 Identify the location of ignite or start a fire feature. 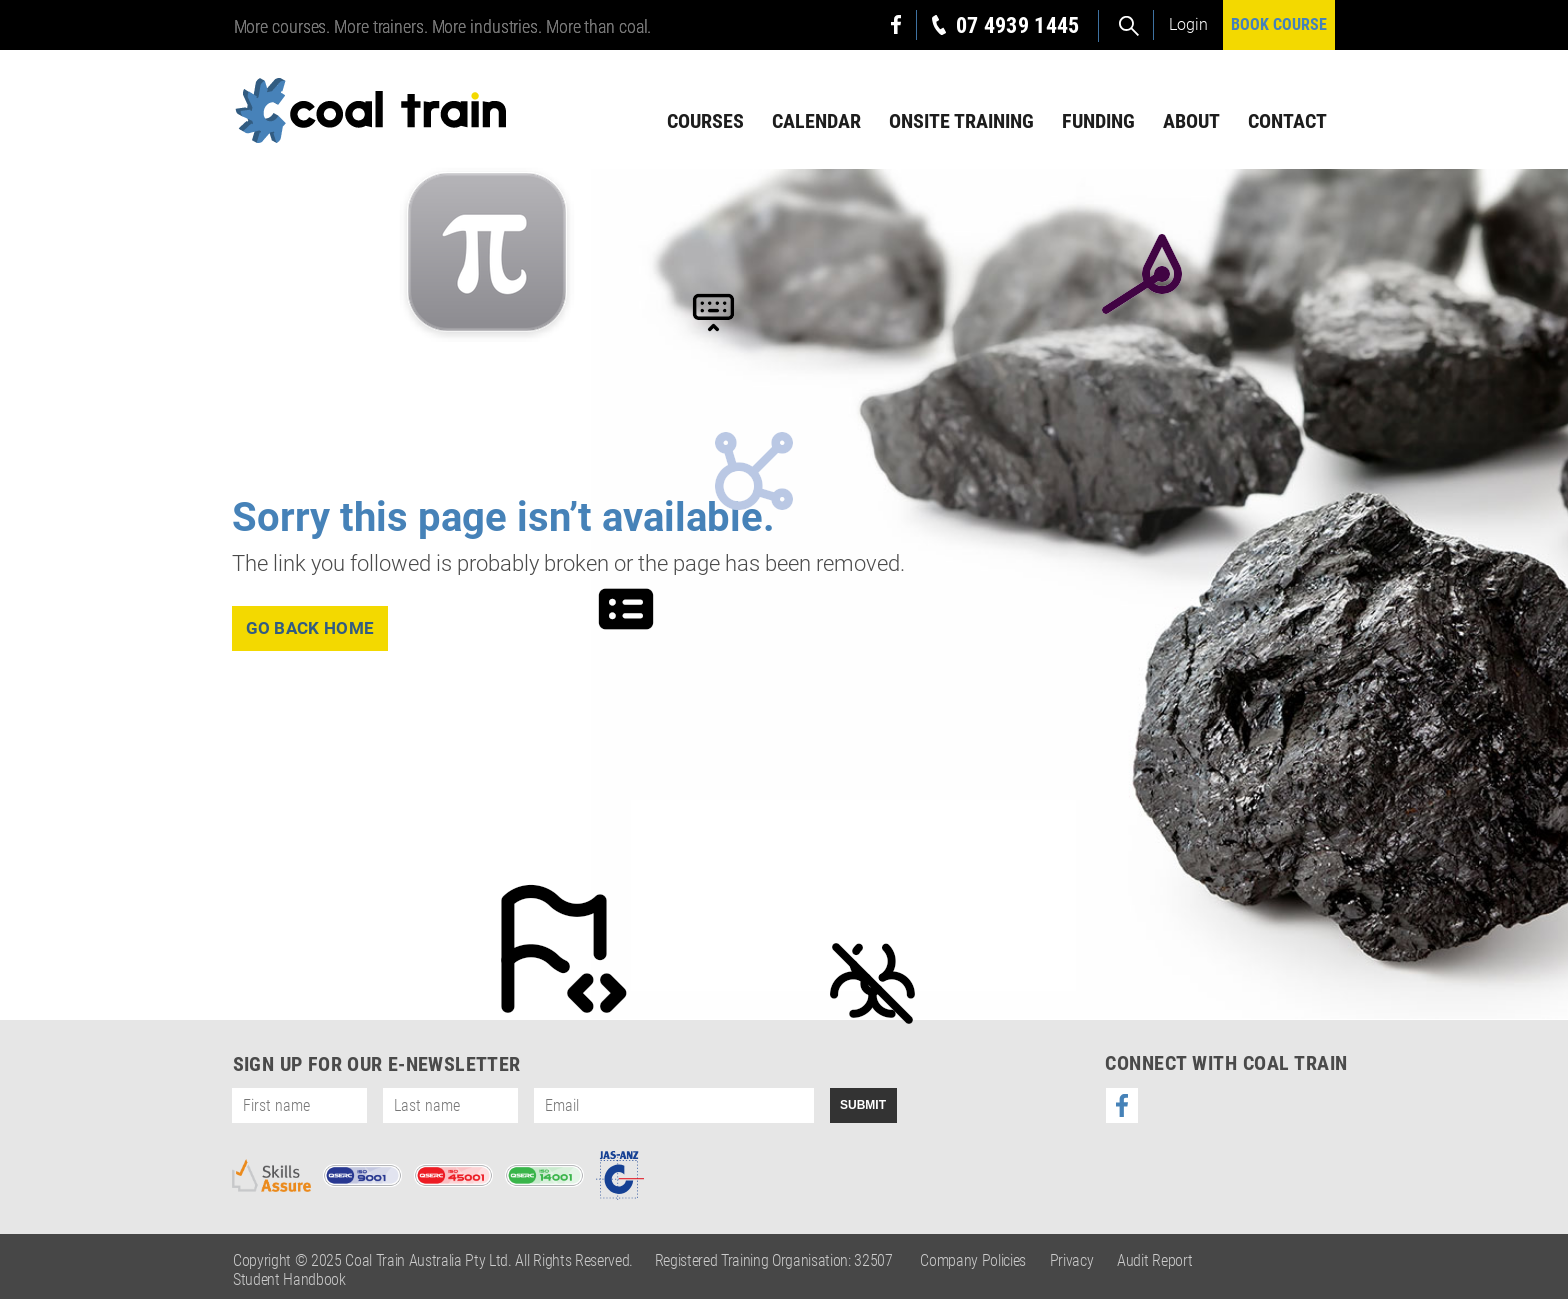
(1142, 274).